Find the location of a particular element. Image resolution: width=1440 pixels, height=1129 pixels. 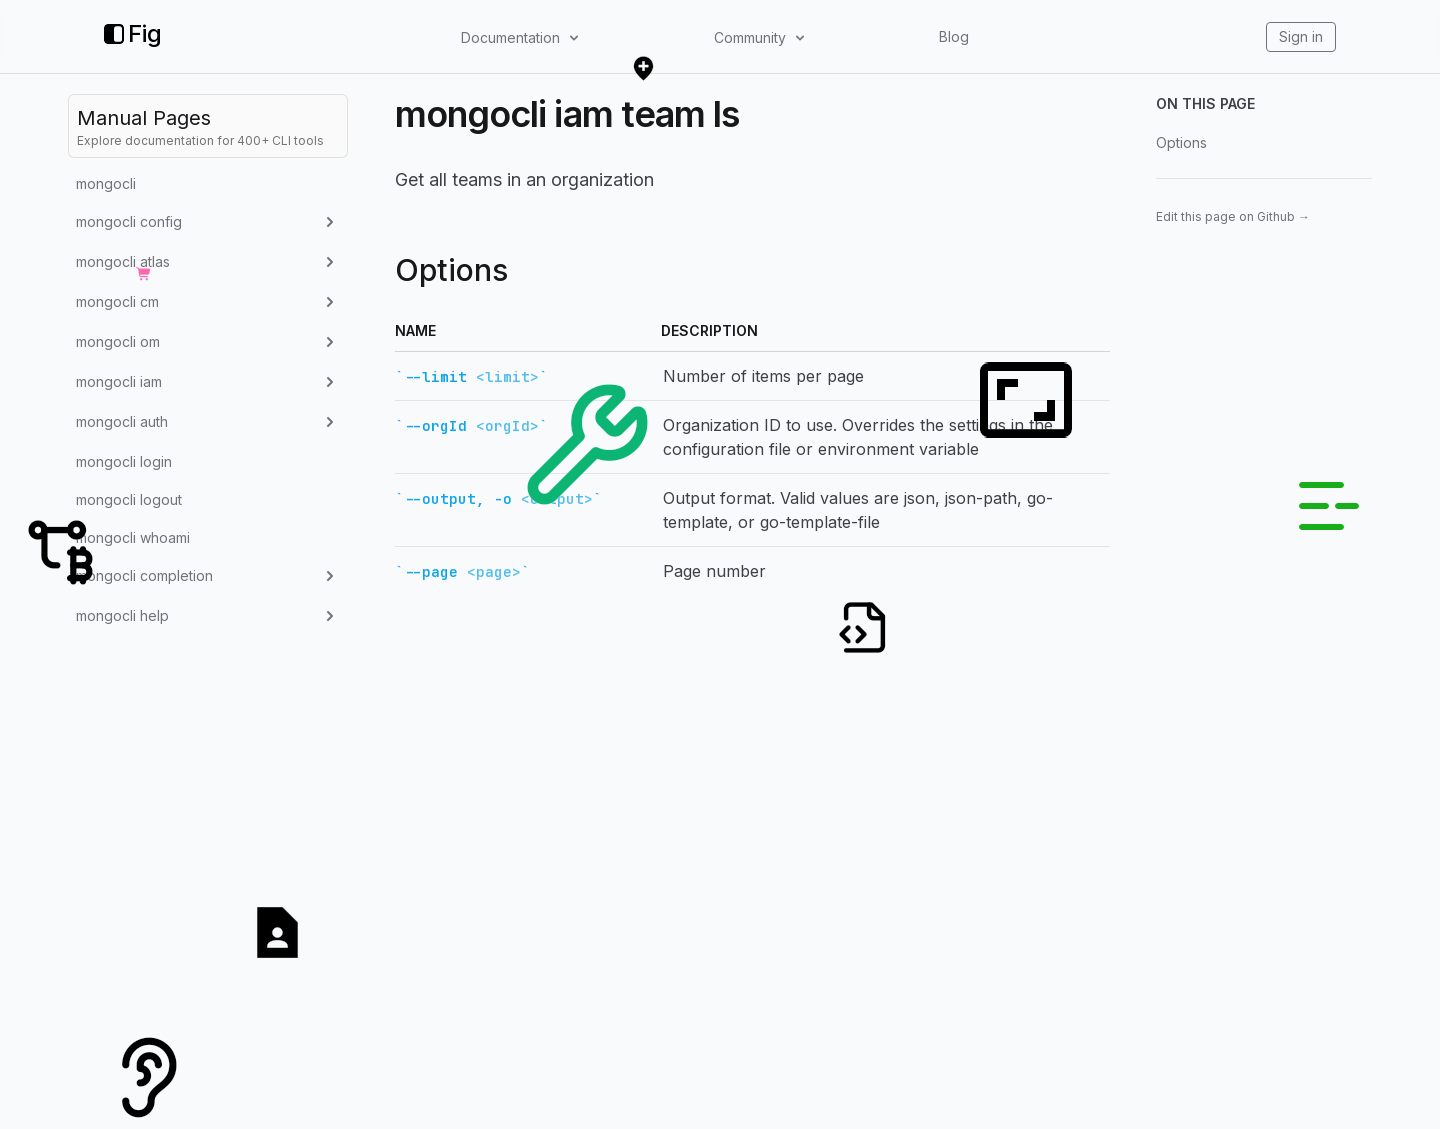

access settings or configuration options is located at coordinates (587, 444).